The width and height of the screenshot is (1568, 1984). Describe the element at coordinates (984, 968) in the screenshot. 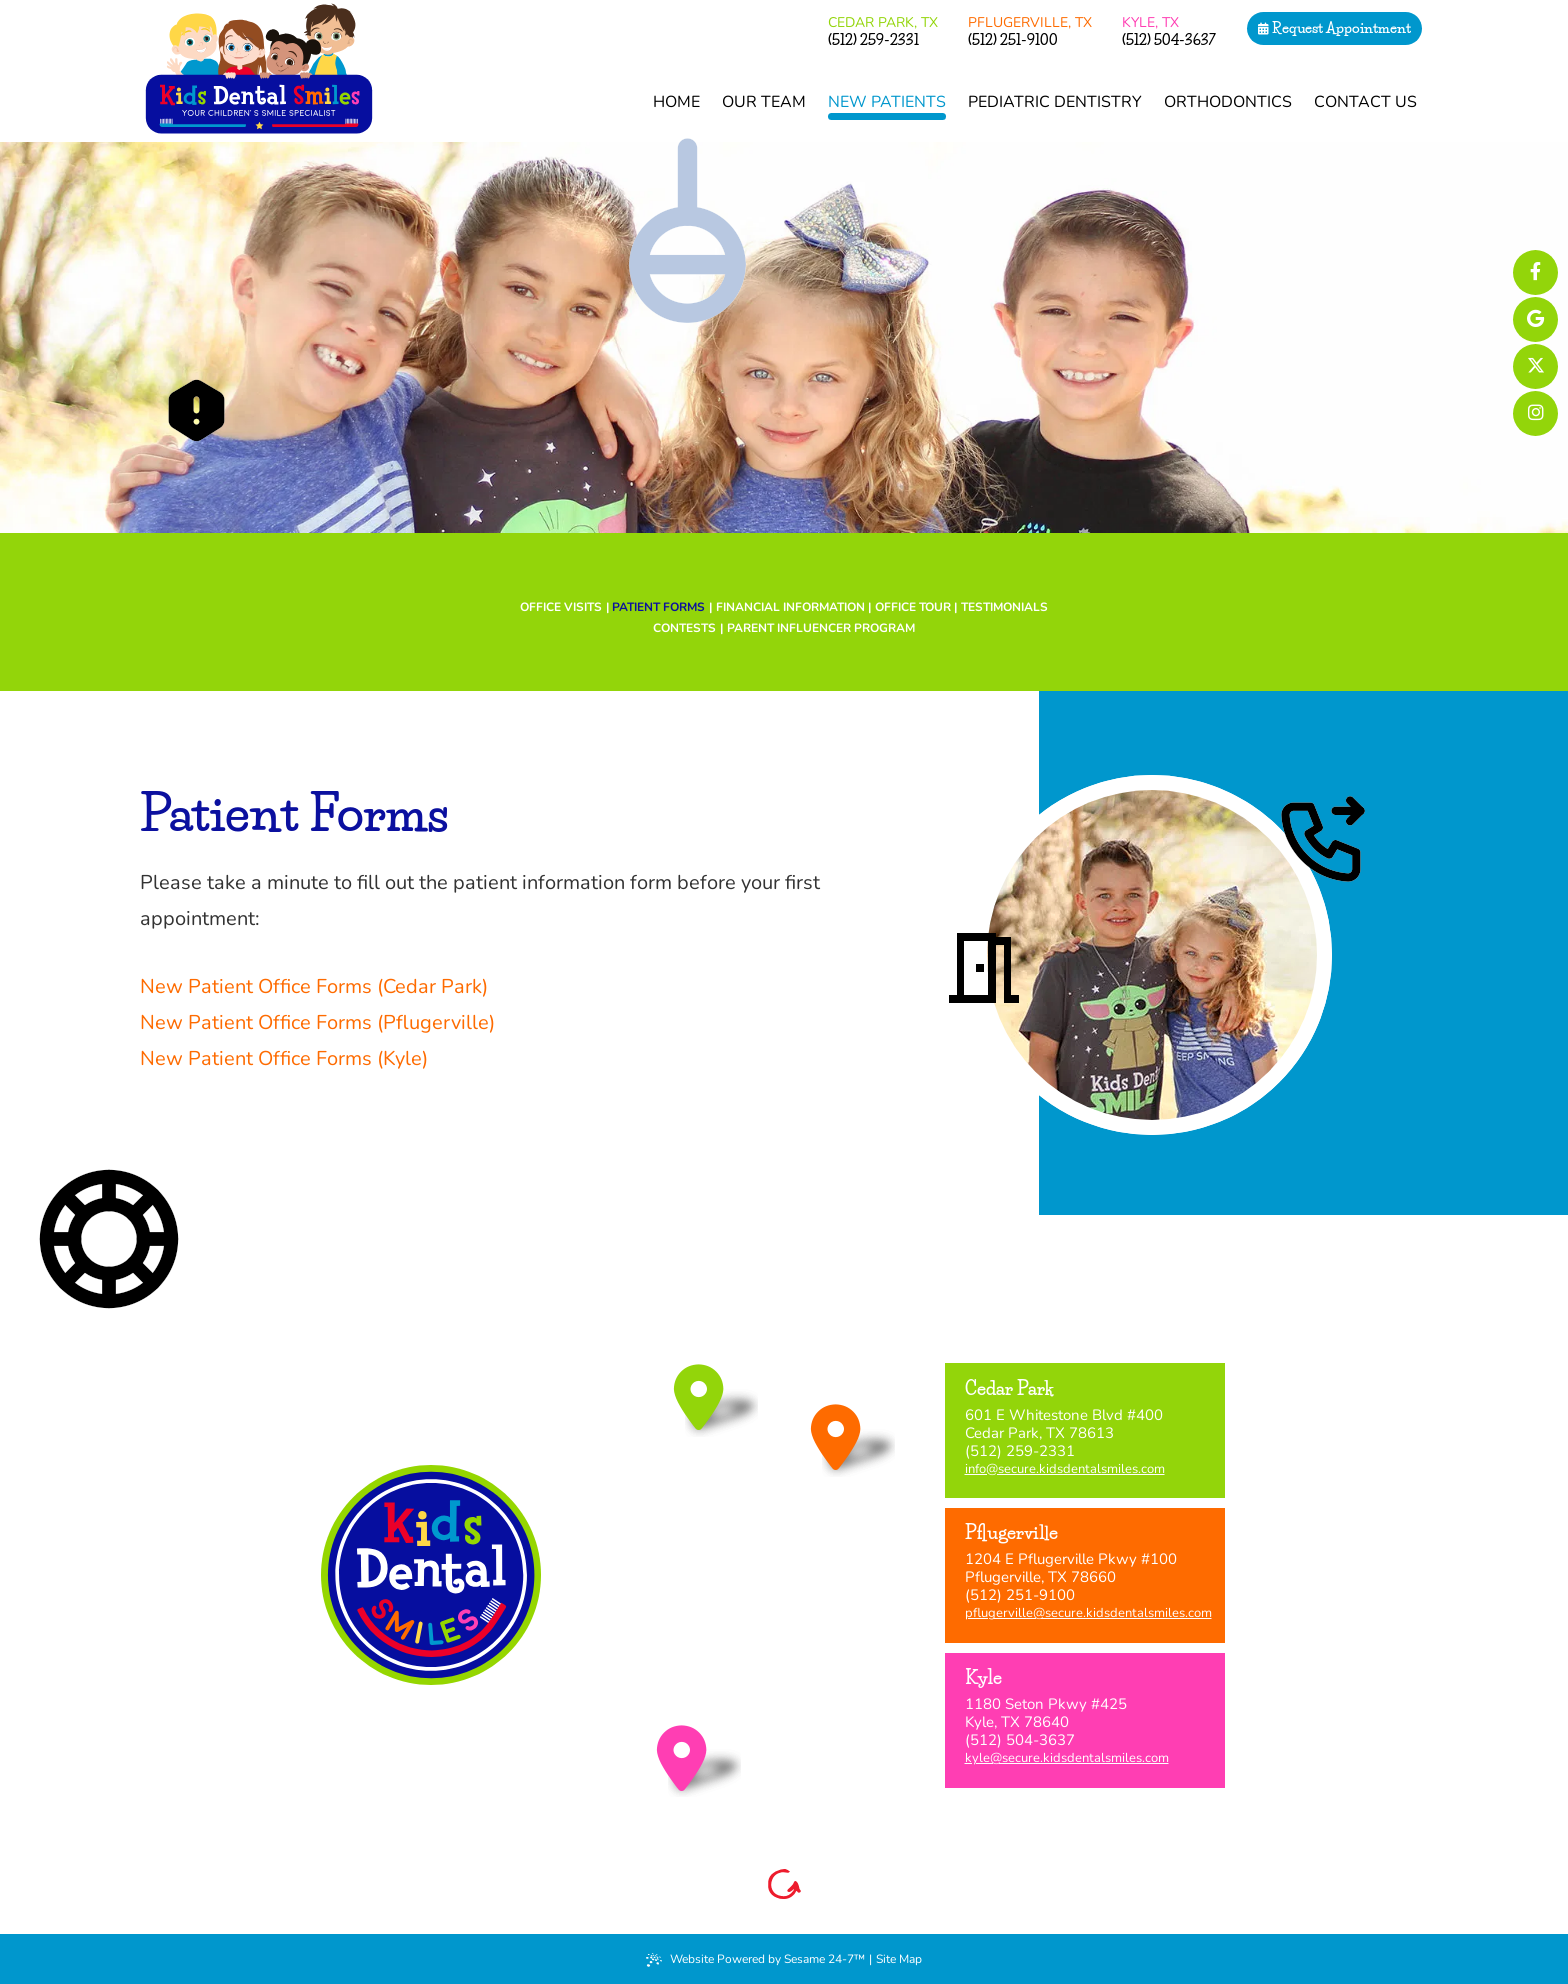

I see `access meeting room booking` at that location.